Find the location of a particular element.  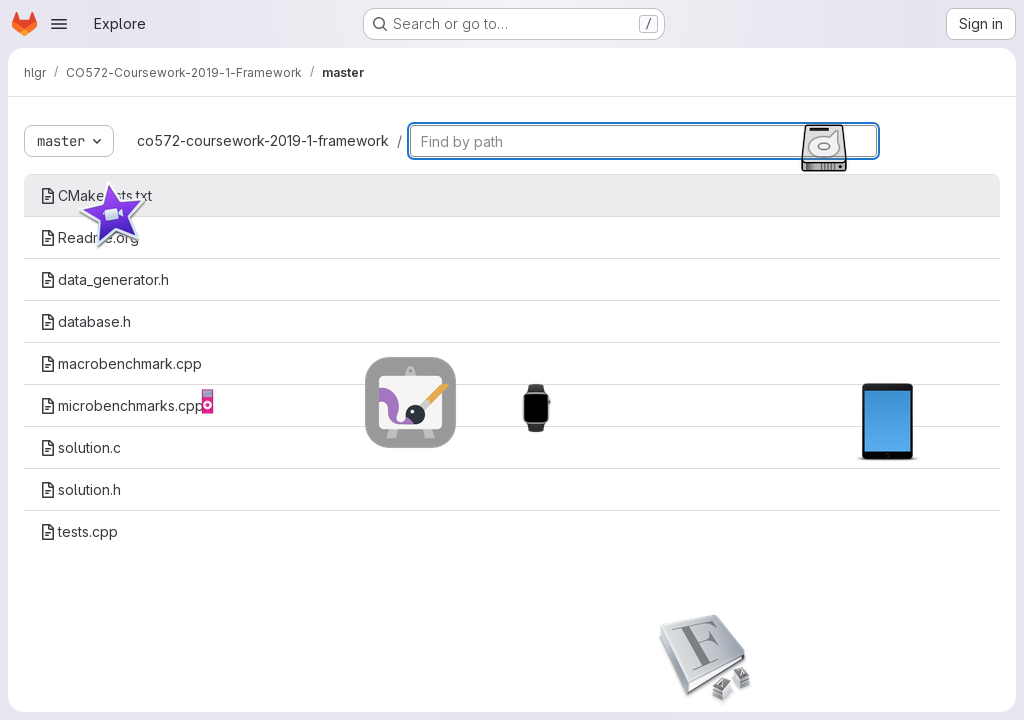

manage your paired Apple Watch is located at coordinates (536, 408).